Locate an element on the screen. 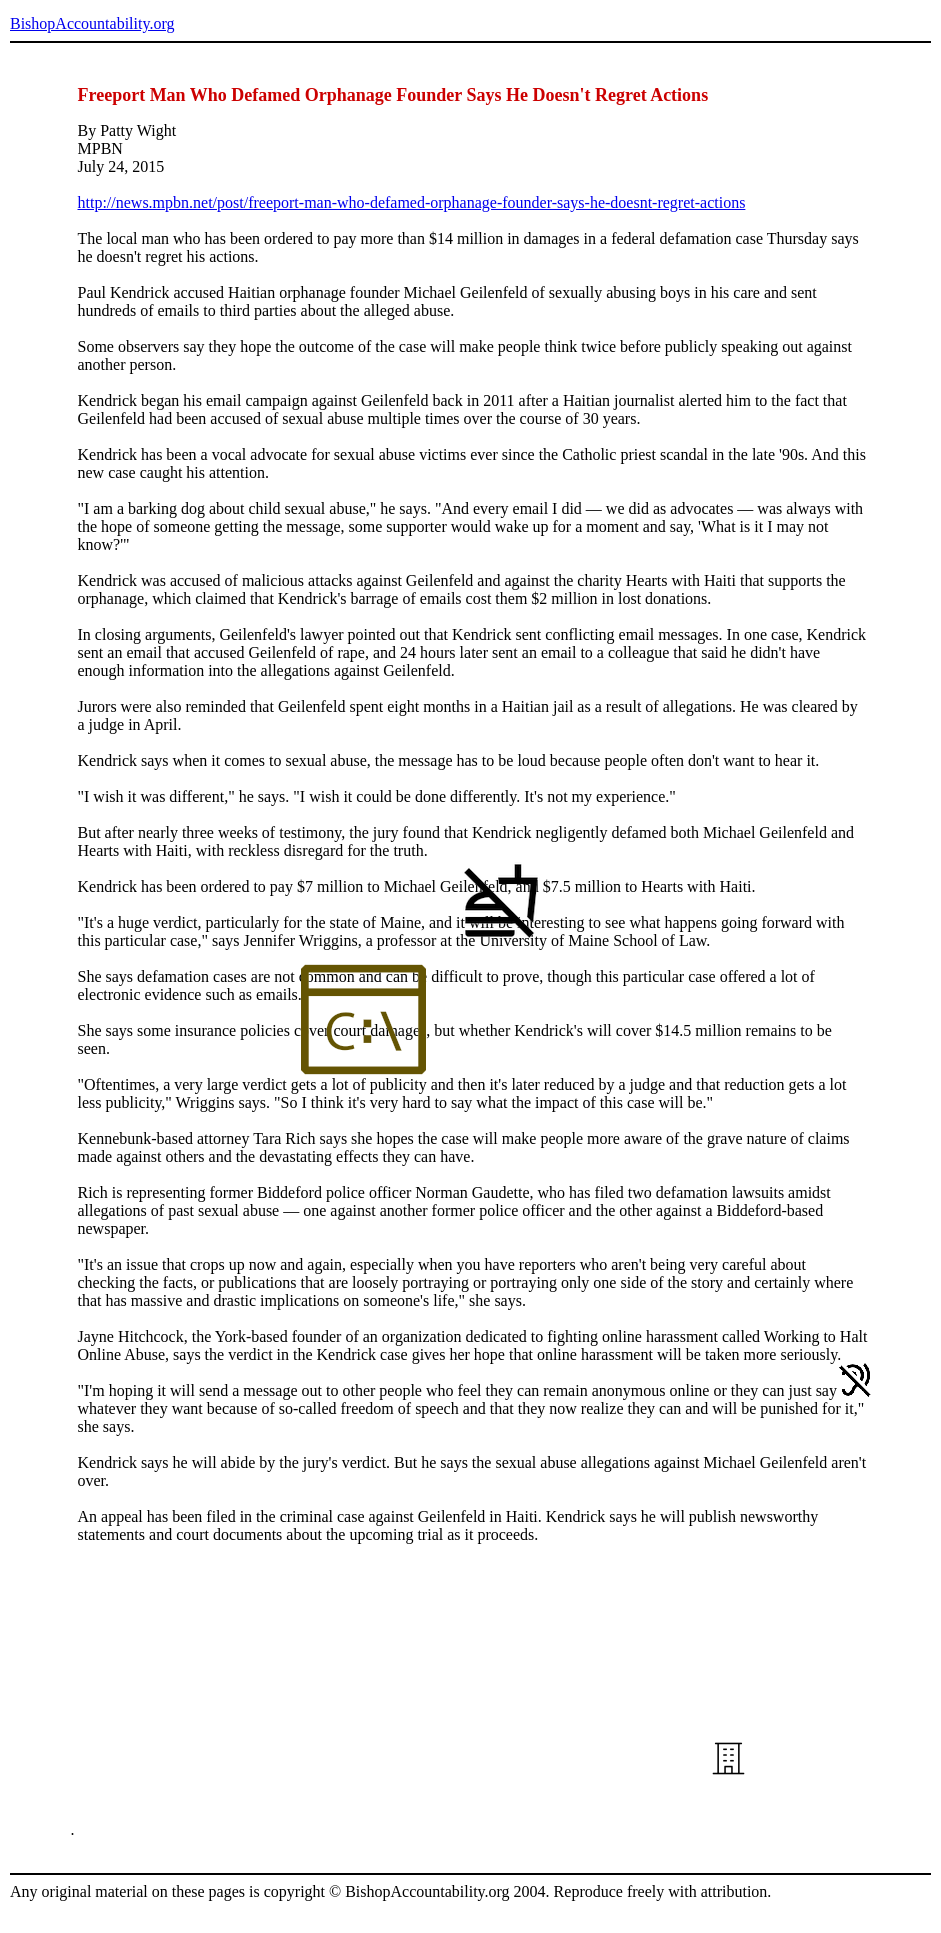  indicates no food allowed in this area is located at coordinates (501, 900).